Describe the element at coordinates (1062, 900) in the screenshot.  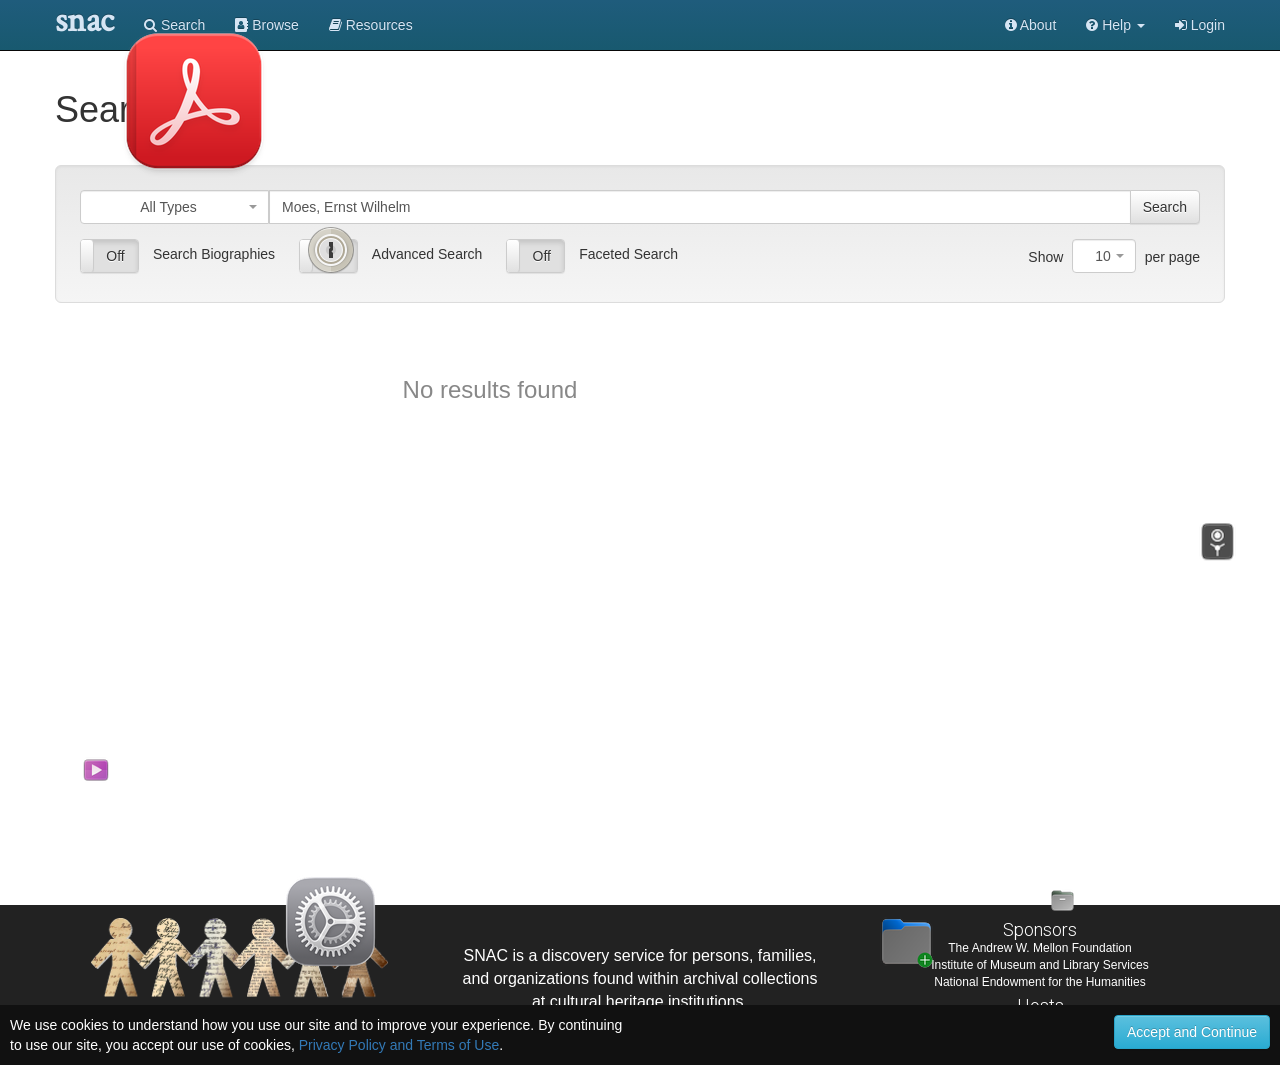
I see `open the file manager application` at that location.